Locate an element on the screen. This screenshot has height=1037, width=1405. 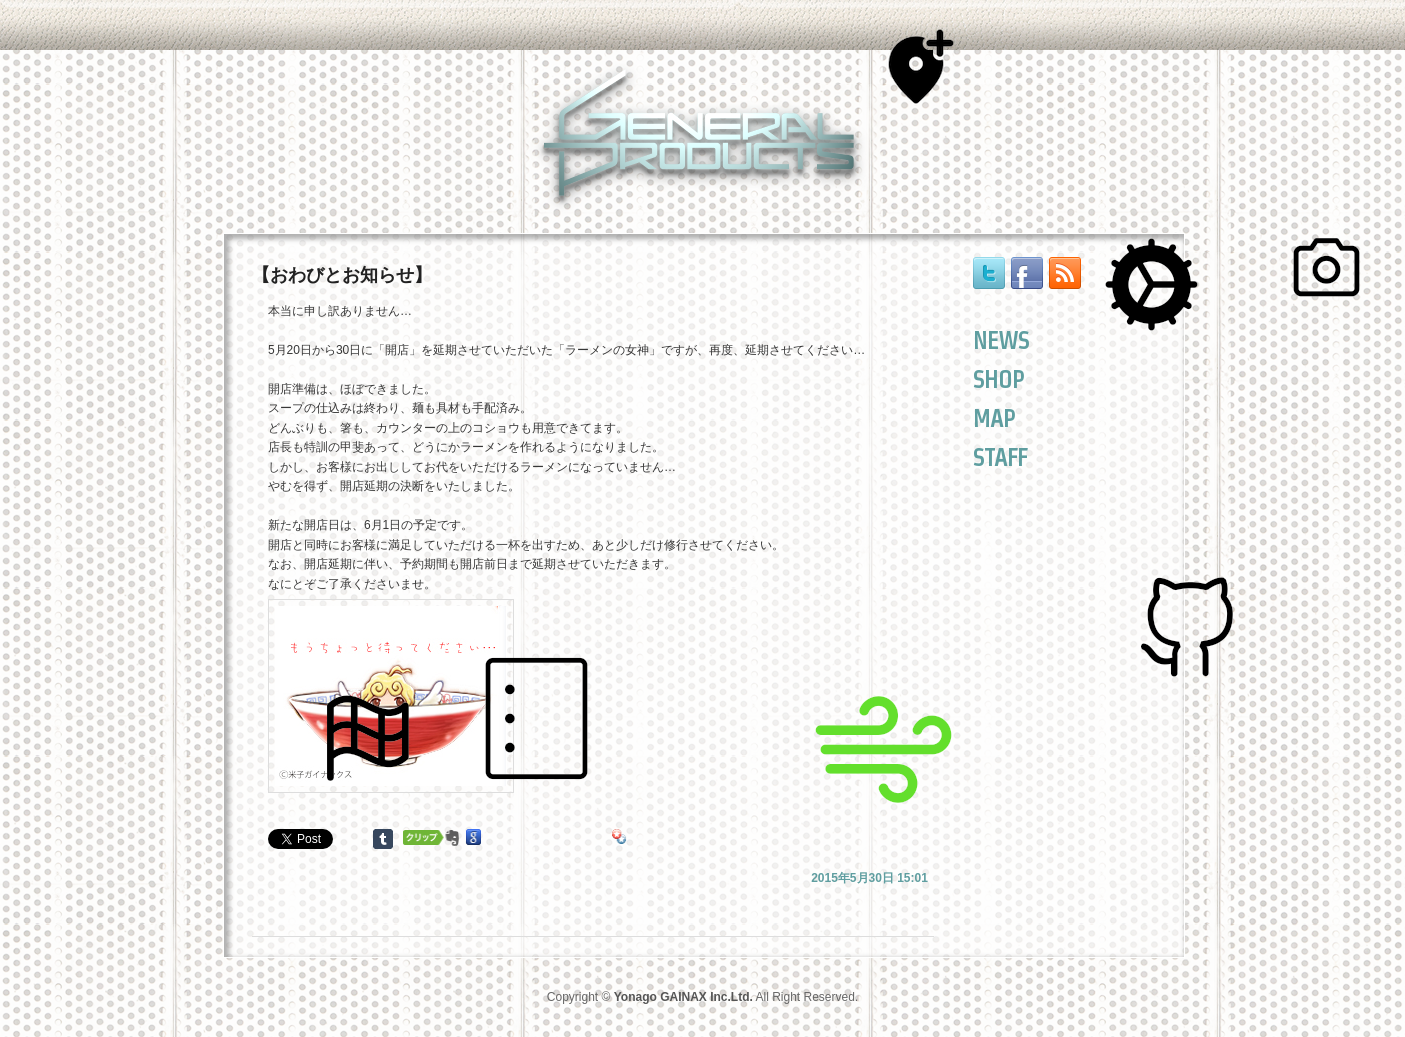
access settings or preferences is located at coordinates (1151, 284).